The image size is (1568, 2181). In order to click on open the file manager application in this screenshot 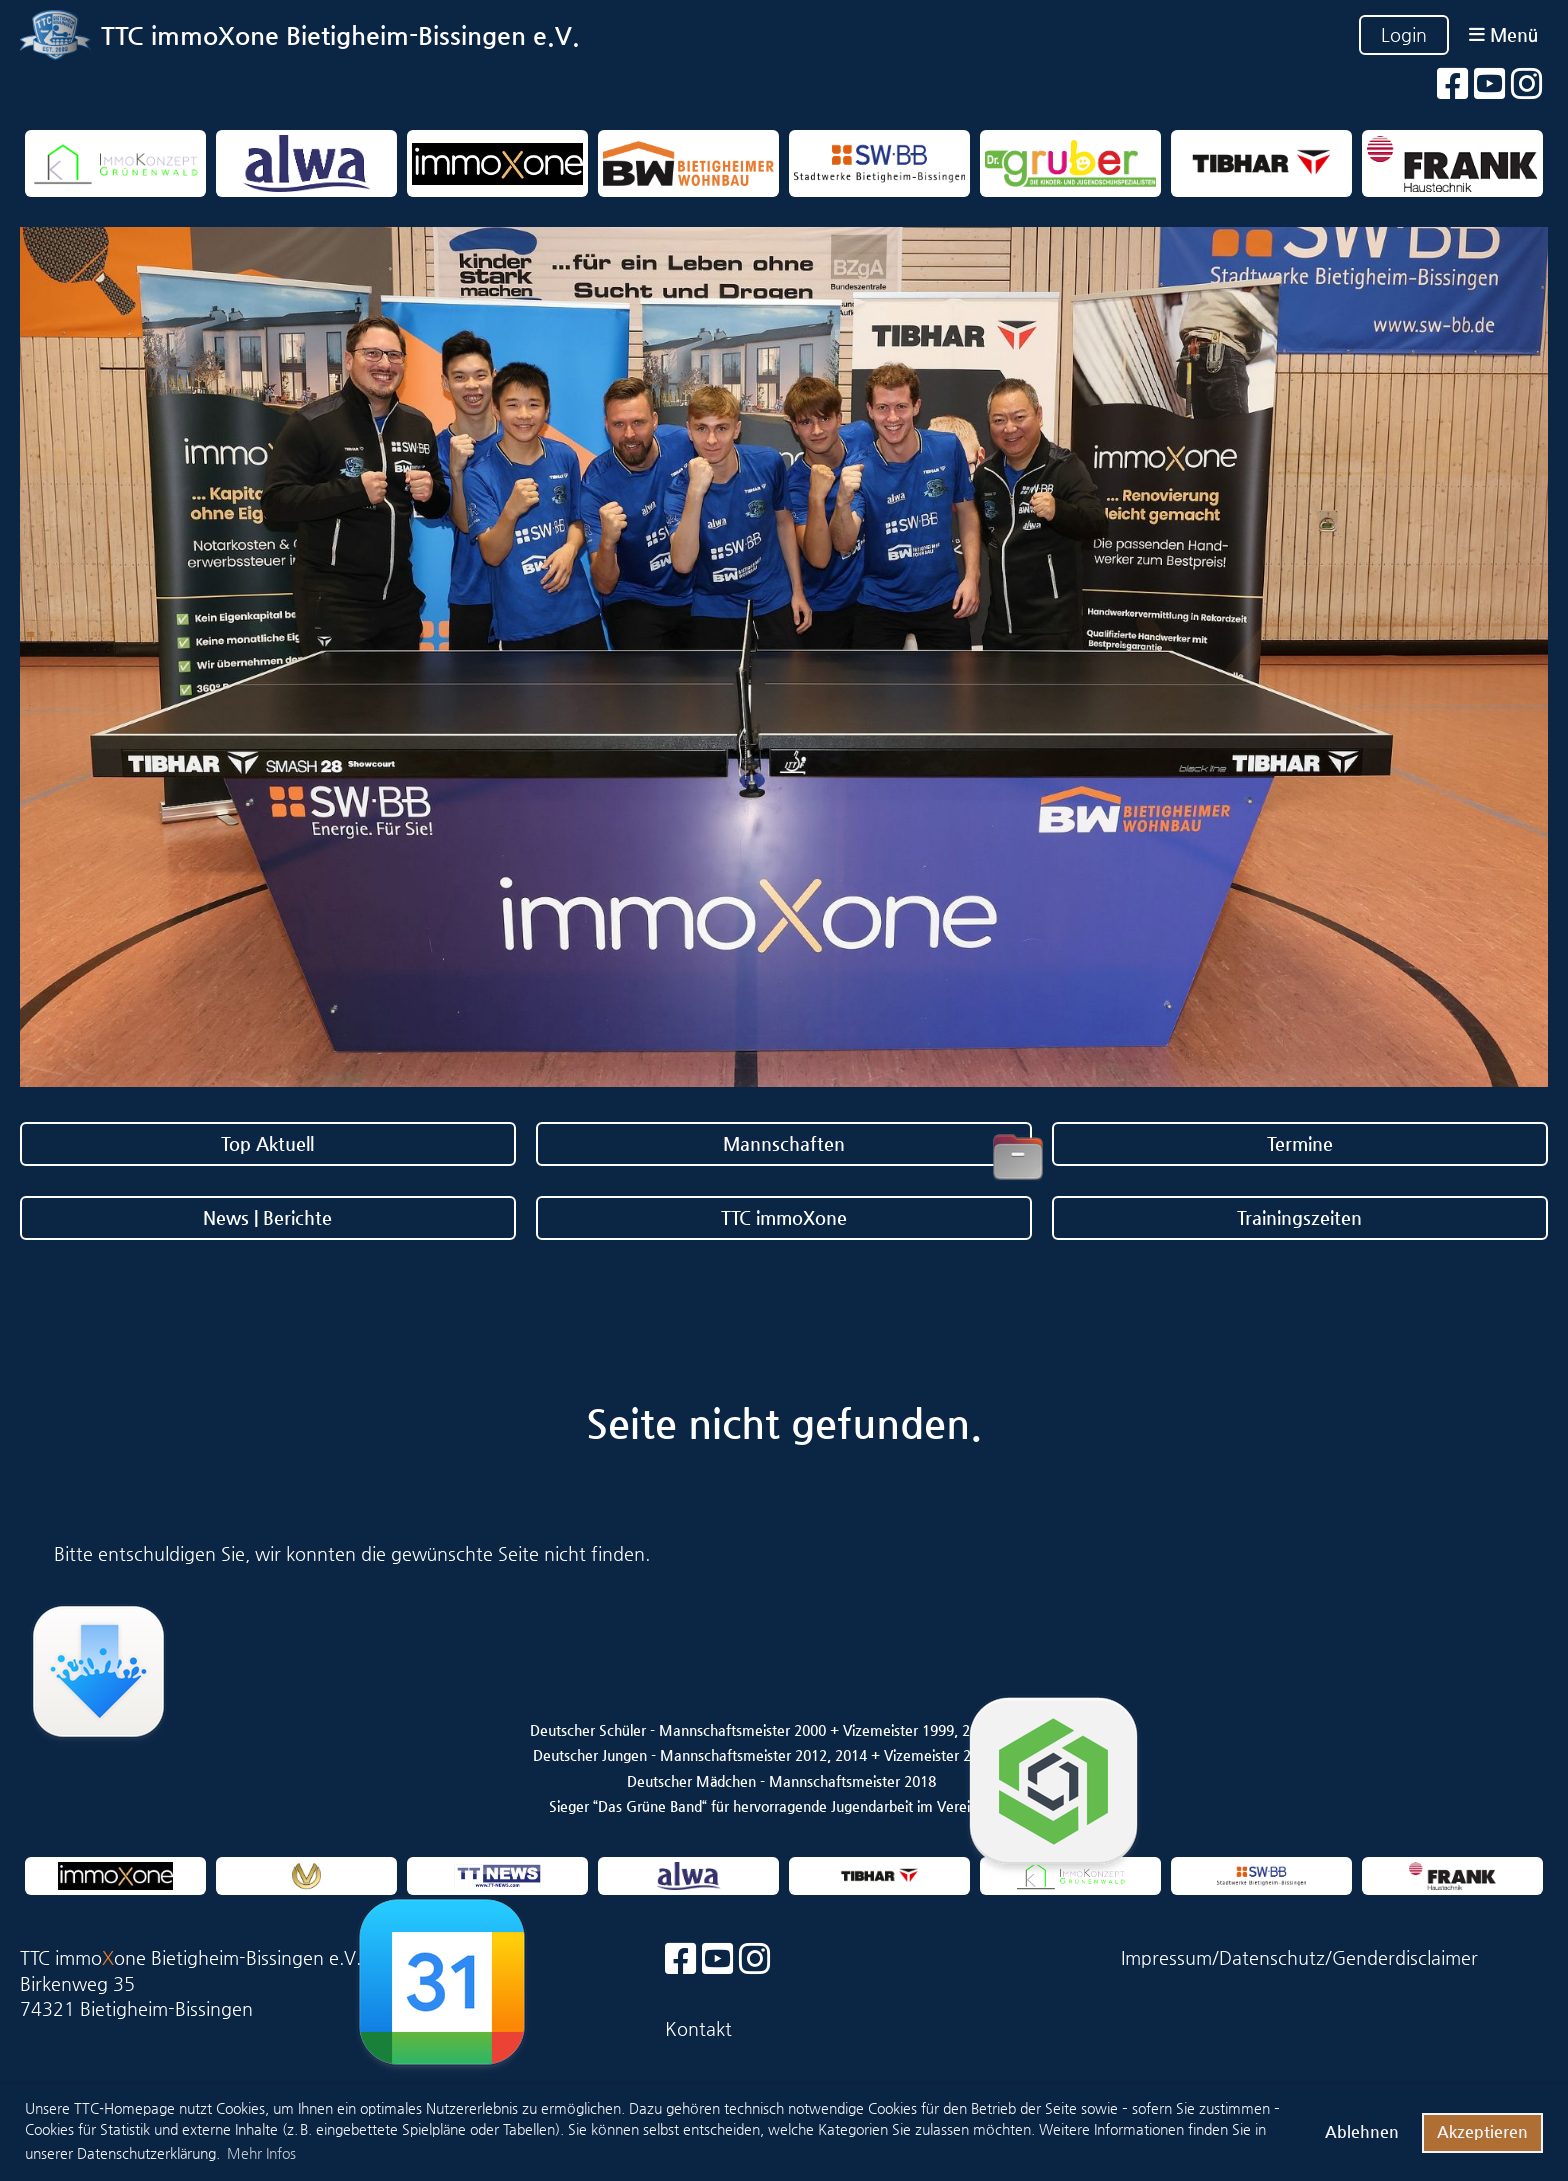, I will do `click(1018, 1157)`.